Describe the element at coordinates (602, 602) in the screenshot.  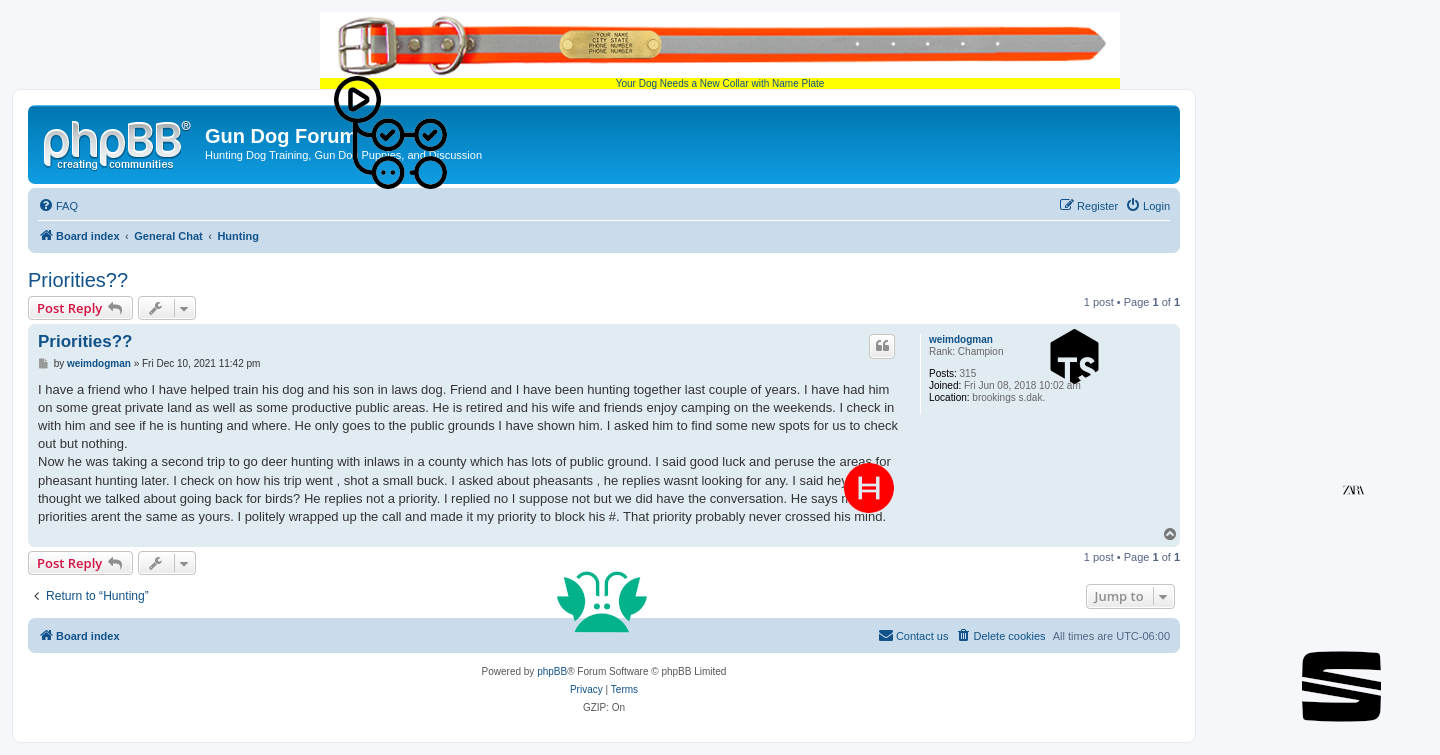
I see `open homarr dashboard` at that location.